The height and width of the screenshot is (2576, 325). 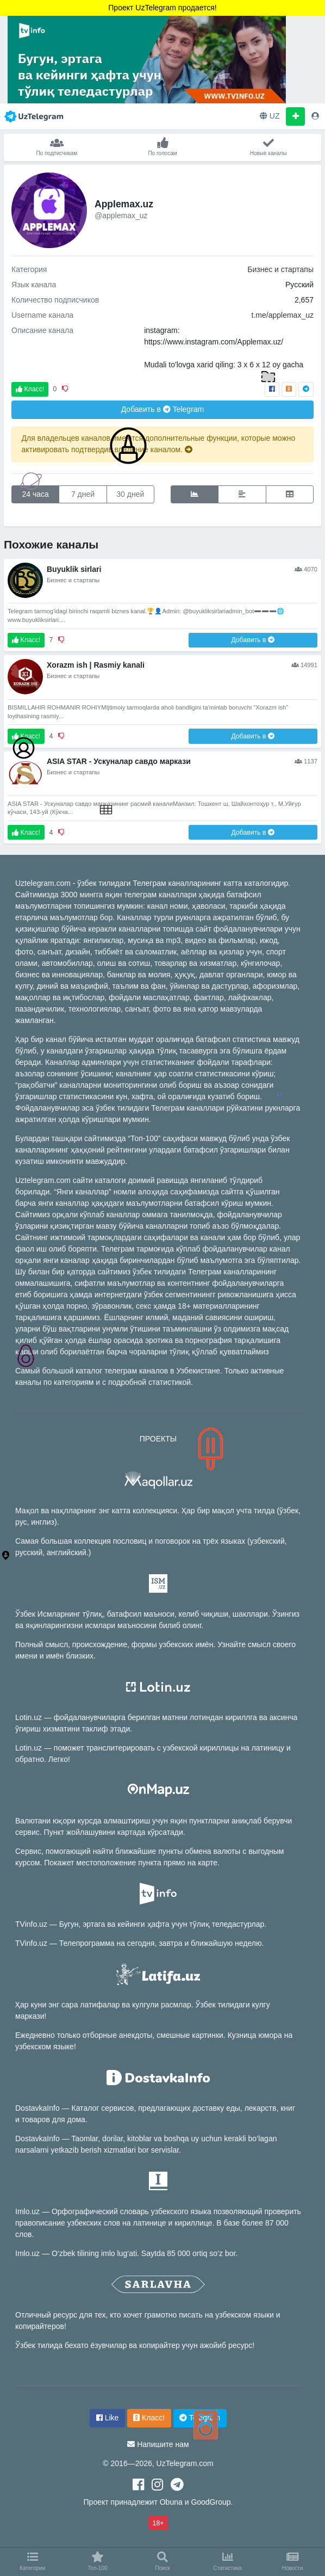 What do you see at coordinates (23, 748) in the screenshot?
I see `view your profile` at bounding box center [23, 748].